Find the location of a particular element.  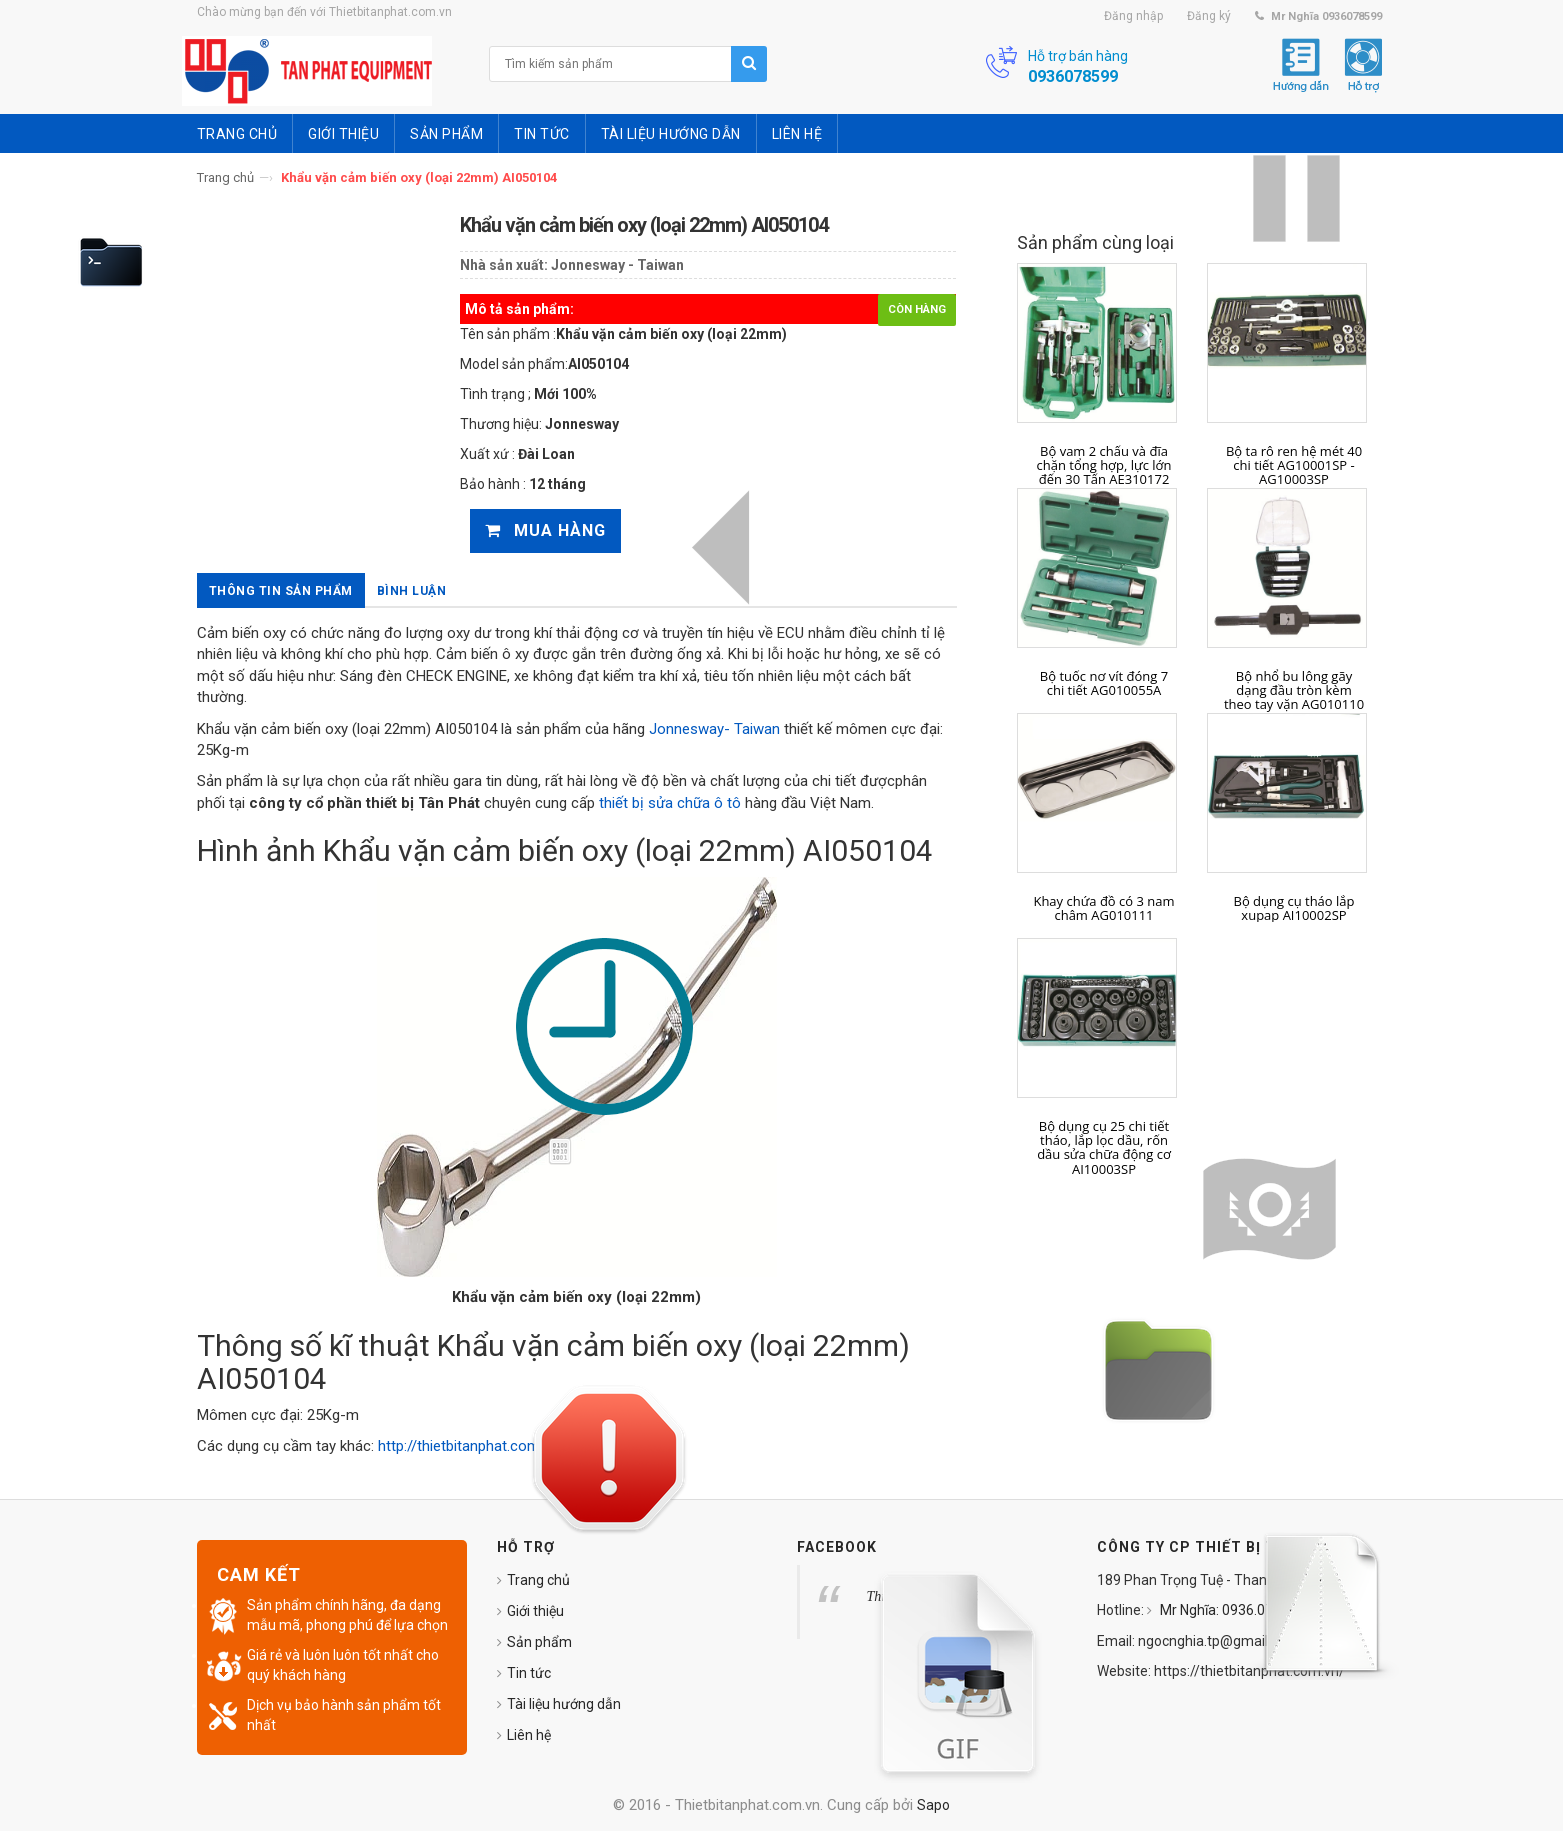

view recently used emojis is located at coordinates (604, 1026).